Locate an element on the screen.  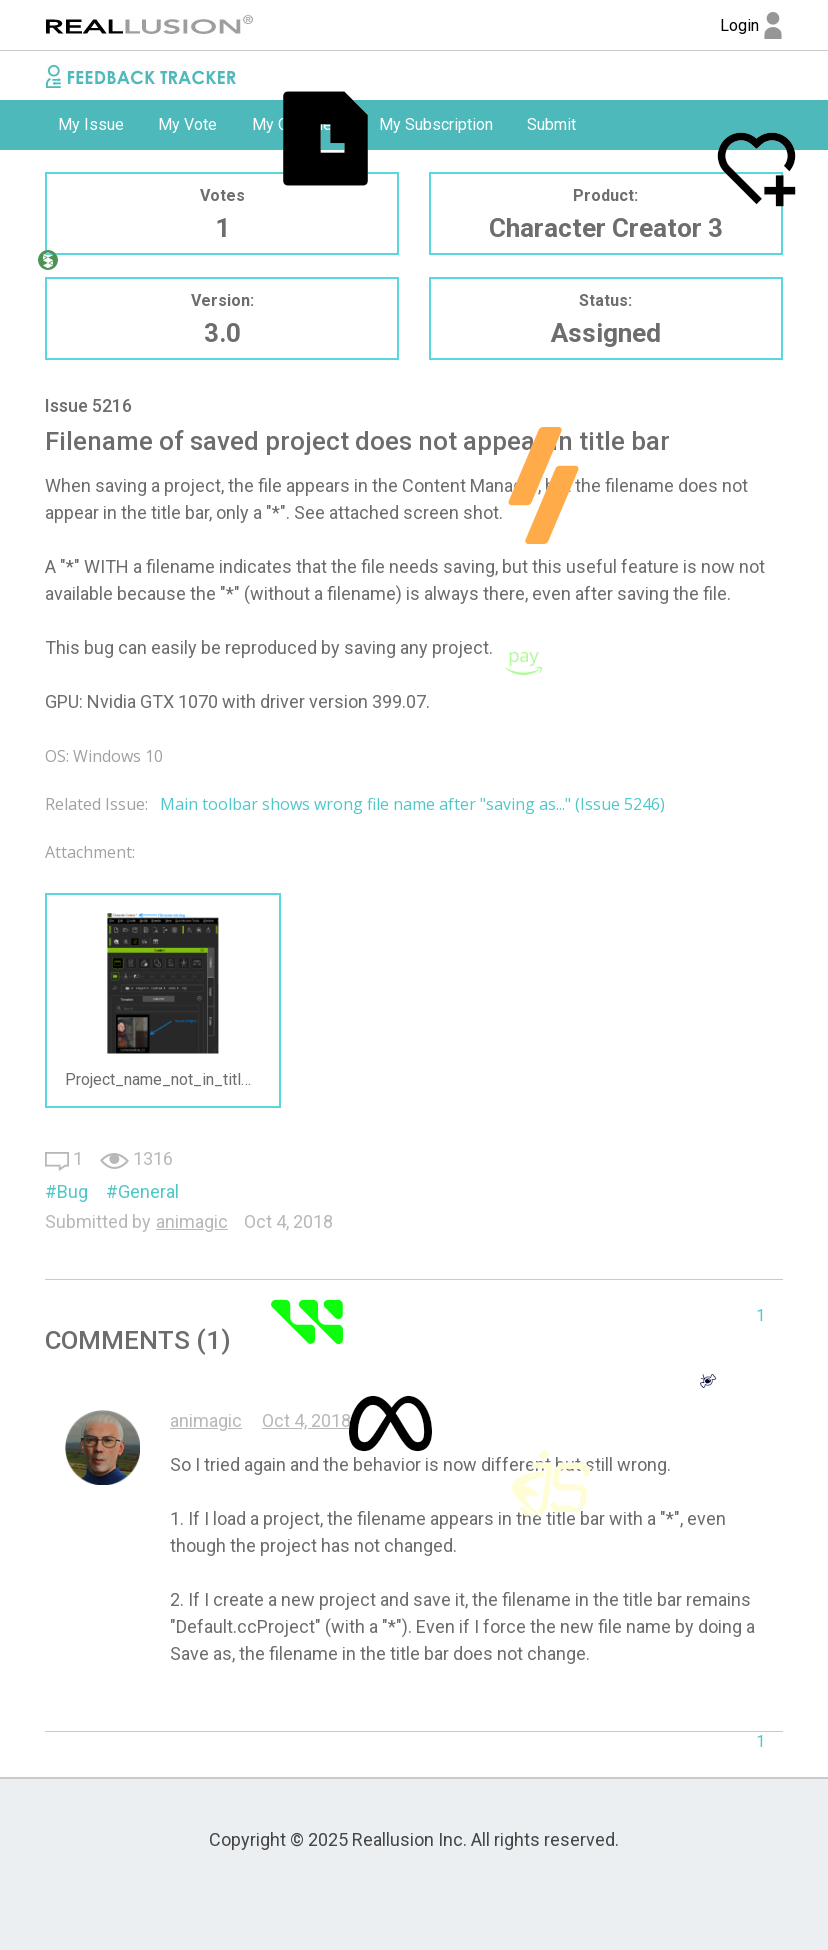
open scrapbox app is located at coordinates (48, 260).